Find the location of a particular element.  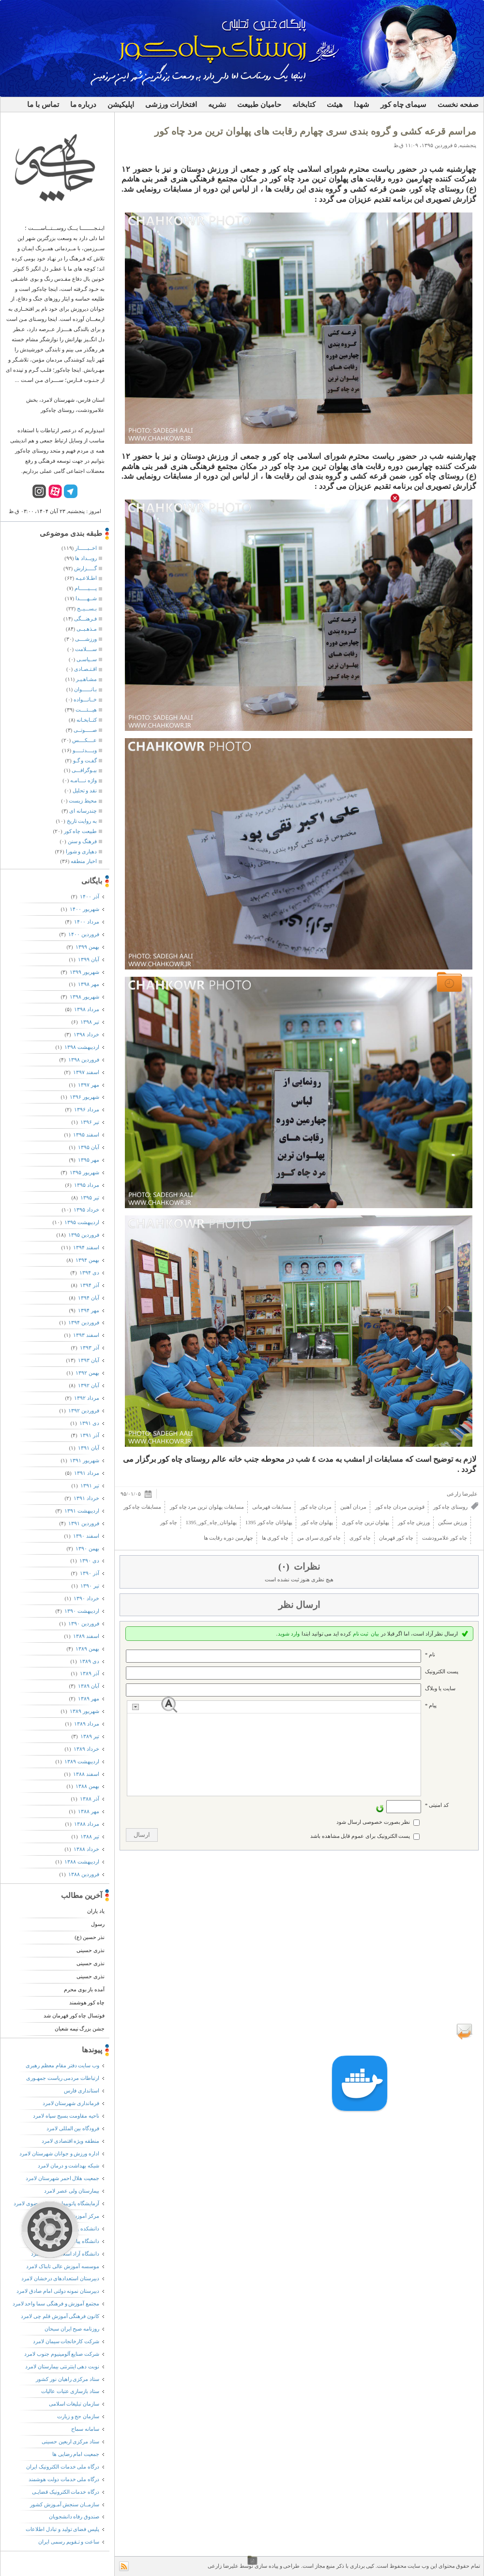

access system or application settings is located at coordinates (50, 2229).